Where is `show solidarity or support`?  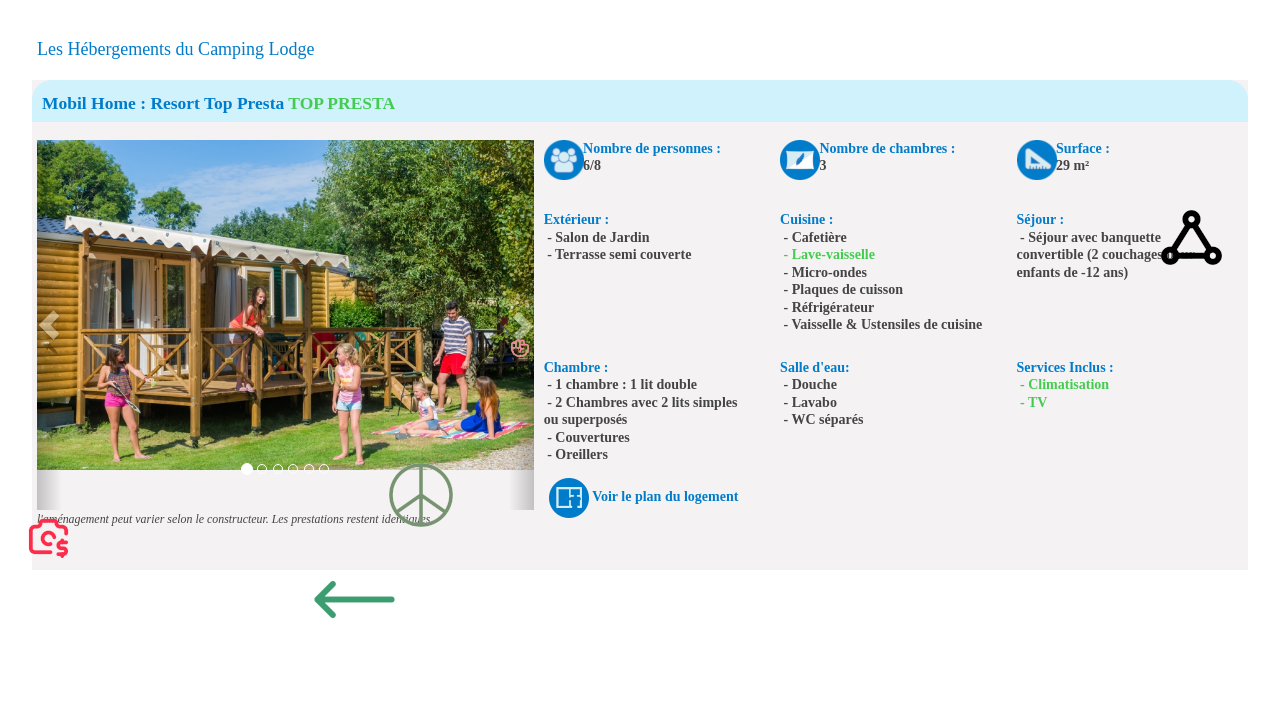 show solidarity or support is located at coordinates (520, 348).